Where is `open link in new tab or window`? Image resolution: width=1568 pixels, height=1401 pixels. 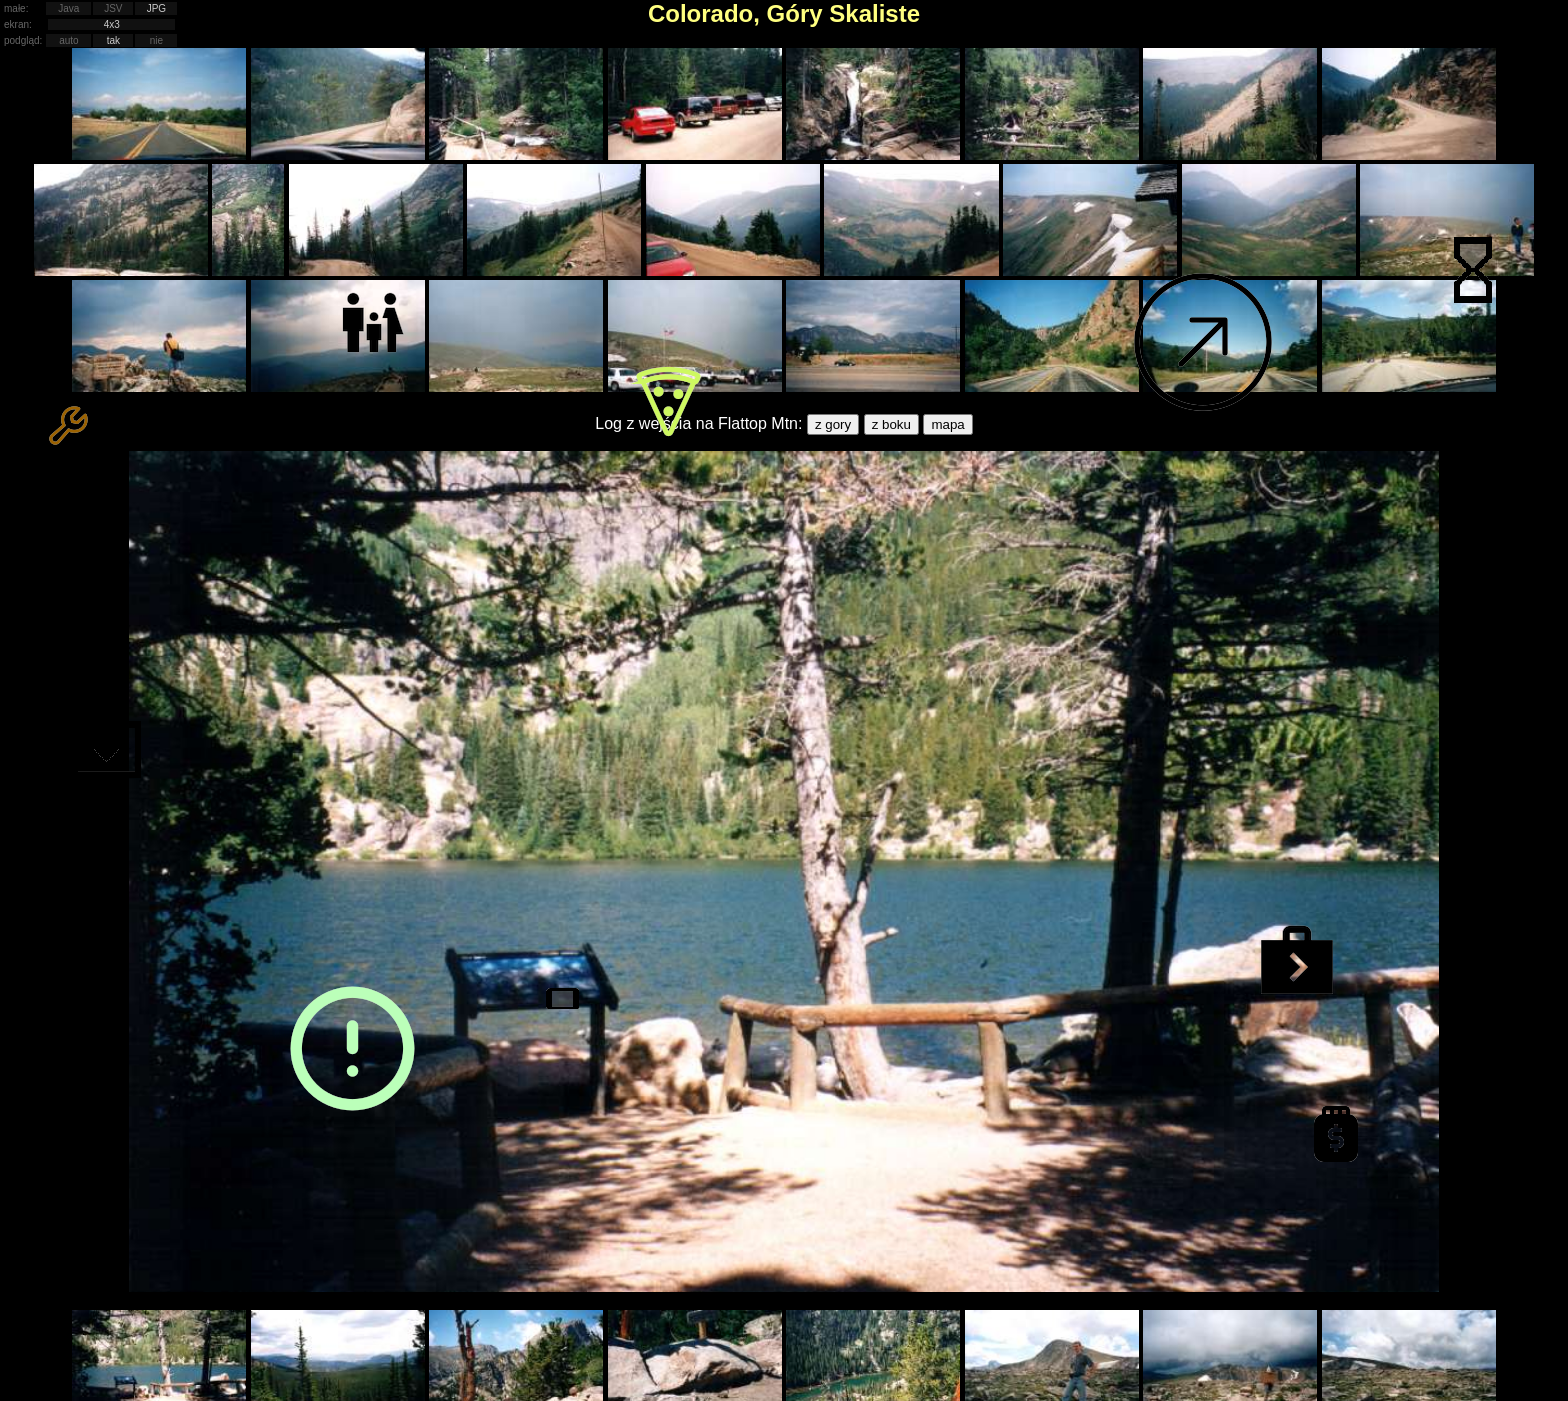
open link in new tab or window is located at coordinates (1203, 342).